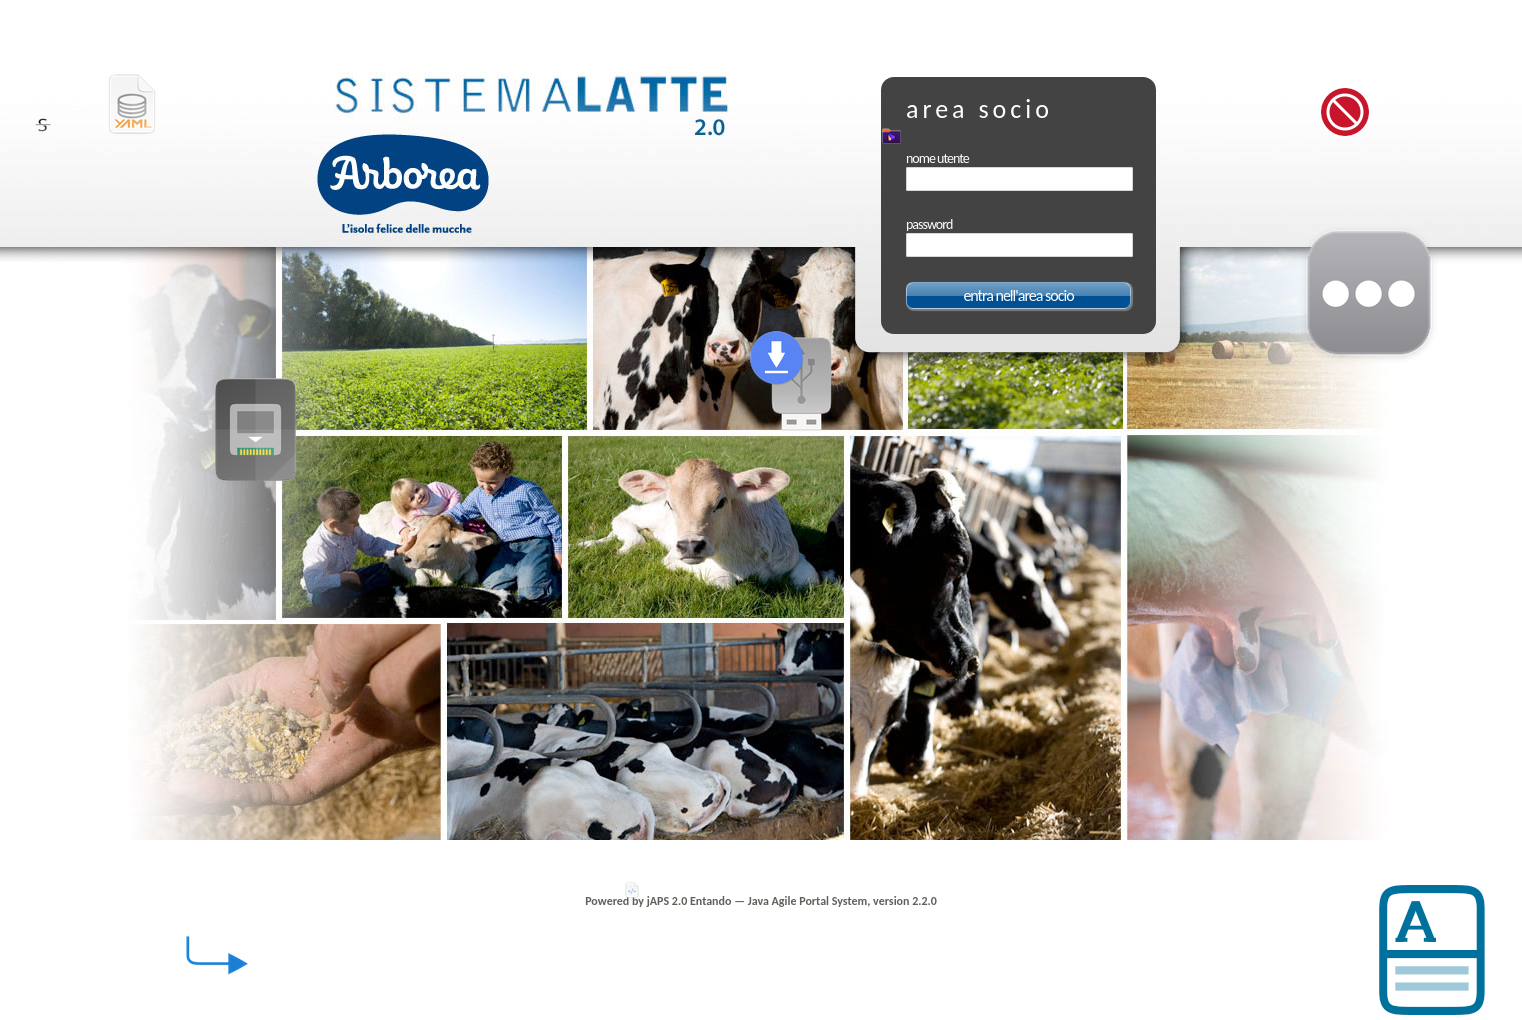 Image resolution: width=1522 pixels, height=1020 pixels. What do you see at coordinates (1436, 950) in the screenshot?
I see `scan a document or image` at bounding box center [1436, 950].